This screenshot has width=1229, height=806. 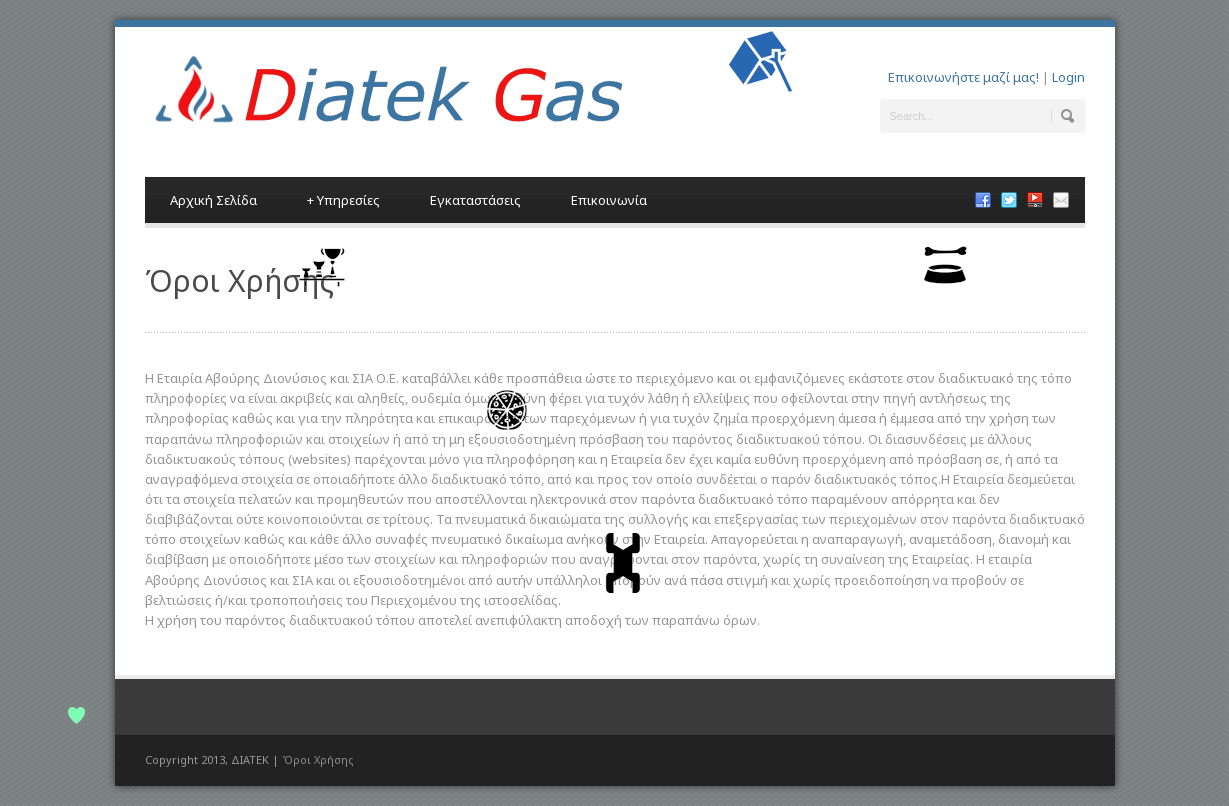 What do you see at coordinates (322, 266) in the screenshot?
I see `view your achievements and awards` at bounding box center [322, 266].